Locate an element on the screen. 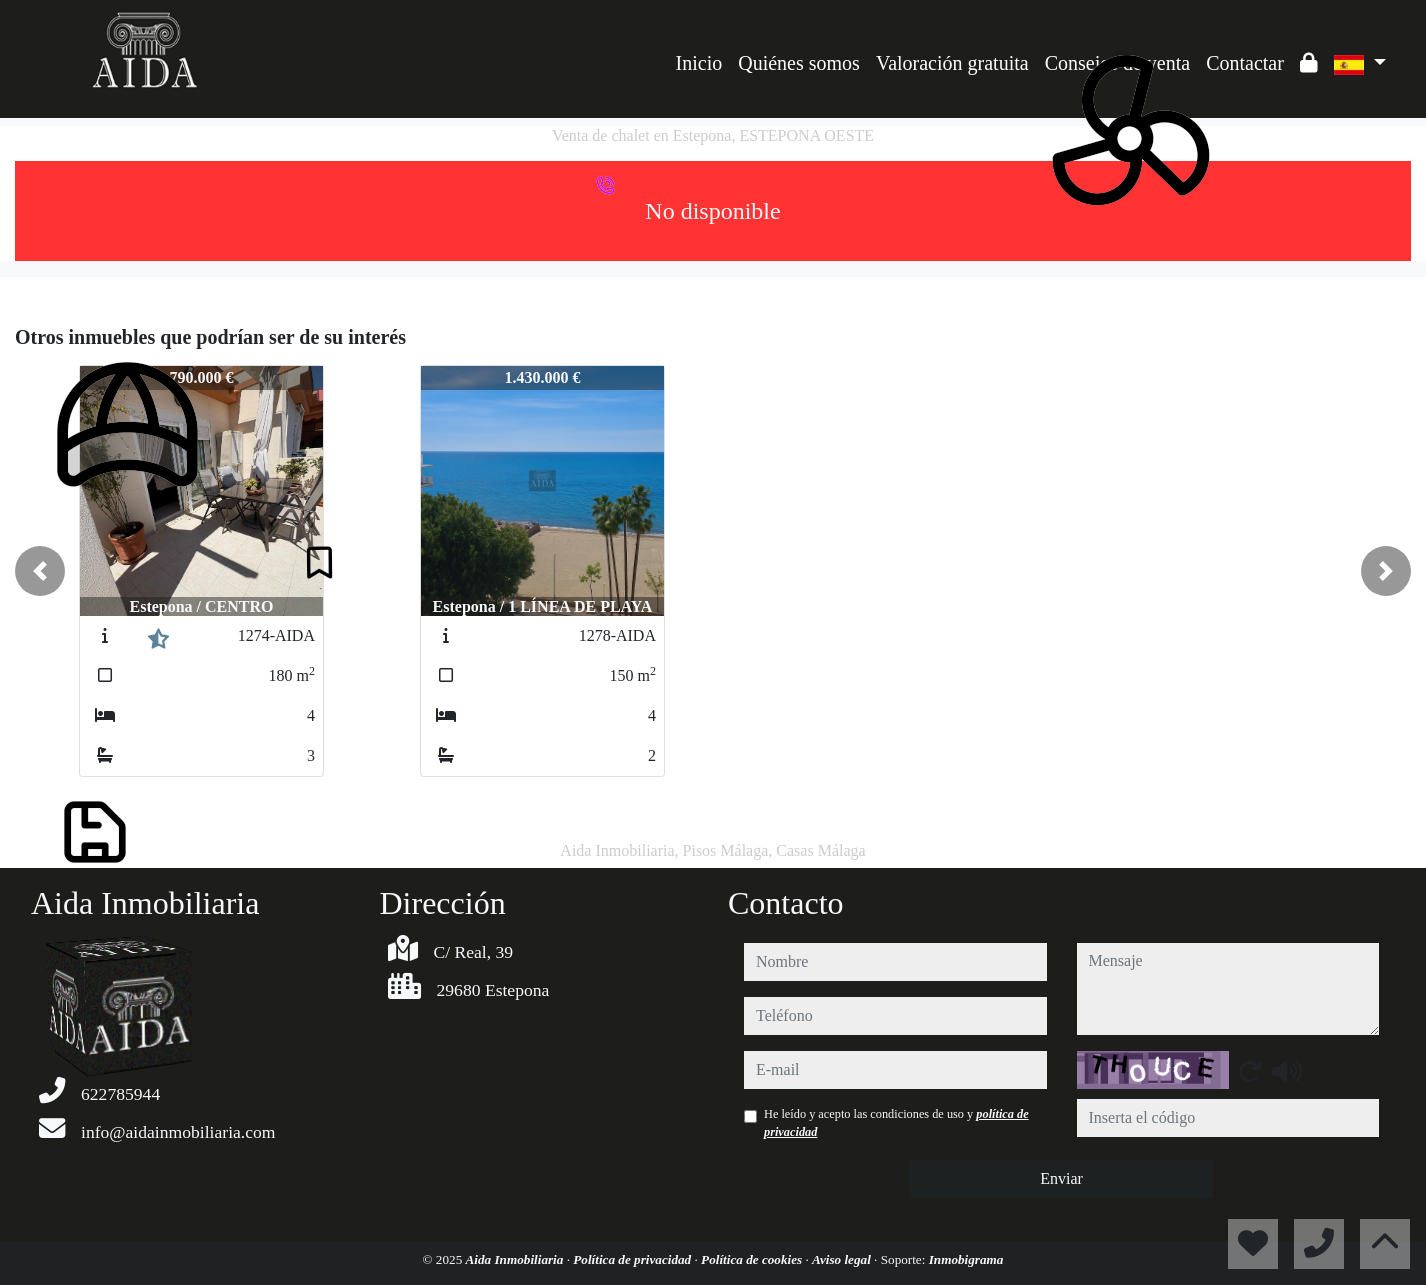 The image size is (1426, 1285). indicates a partial or half-star rating is located at coordinates (158, 639).